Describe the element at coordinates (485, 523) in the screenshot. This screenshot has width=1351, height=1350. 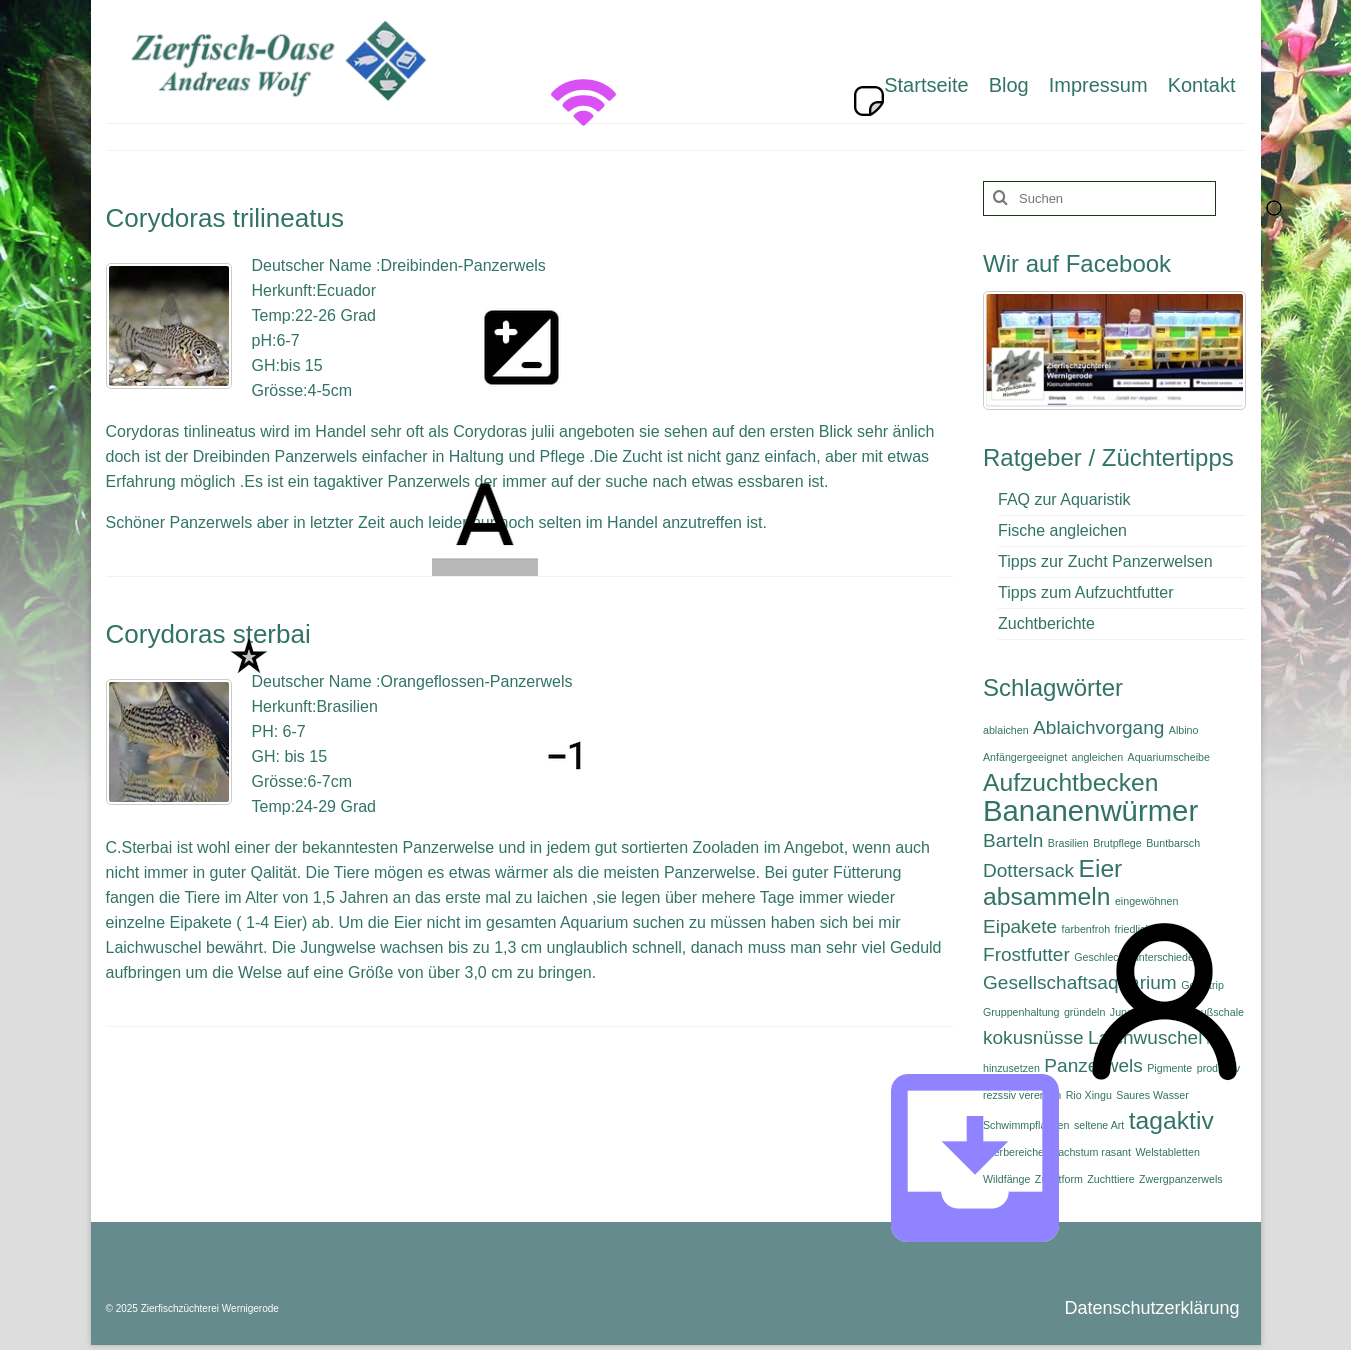
I see `change text color` at that location.